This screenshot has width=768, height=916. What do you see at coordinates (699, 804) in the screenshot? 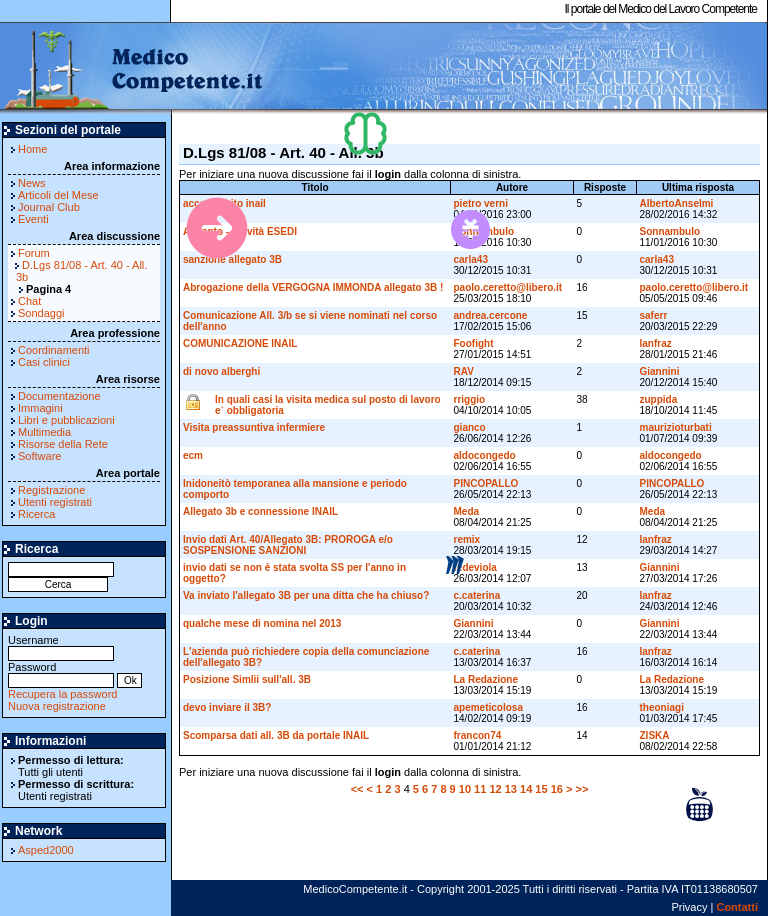
I see `nutritionix logo` at bounding box center [699, 804].